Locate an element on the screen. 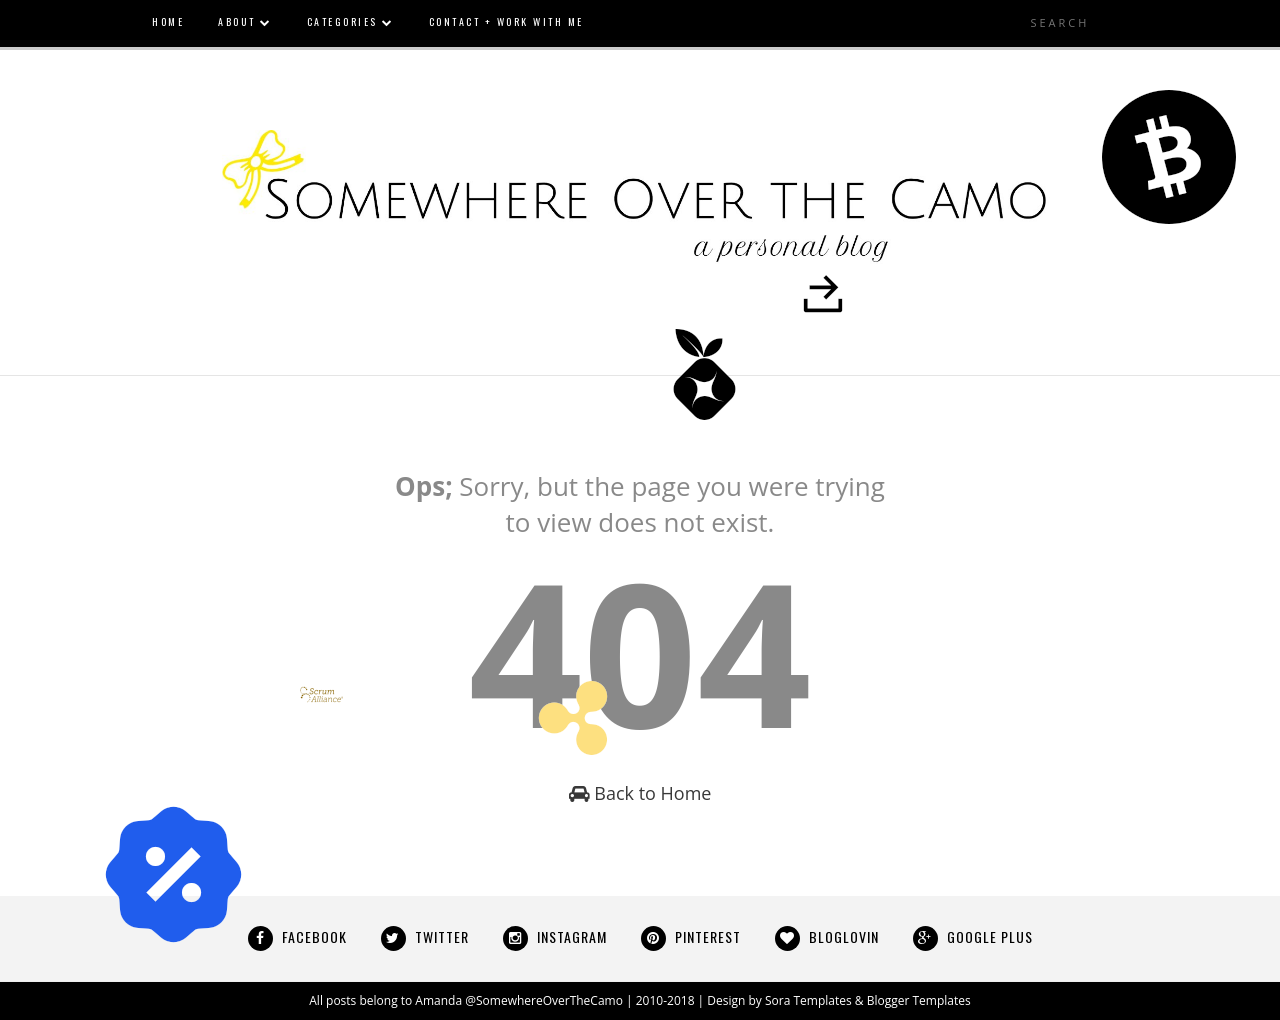 The image size is (1280, 1020). Ripple cryptocurrency logo is located at coordinates (573, 718).